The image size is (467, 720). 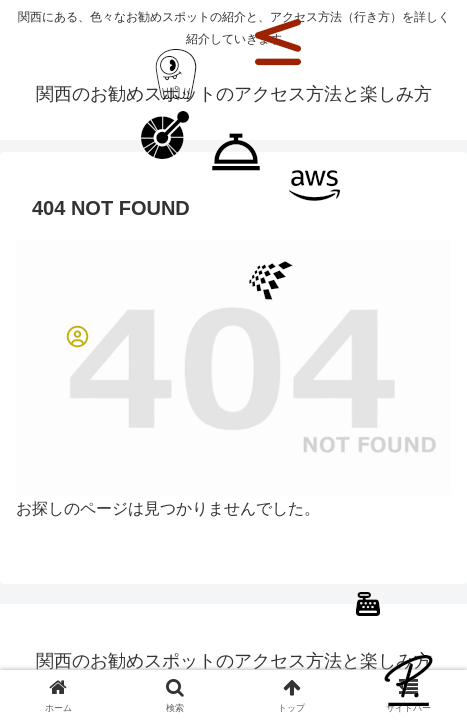 What do you see at coordinates (165, 135) in the screenshot?
I see `openapi initiative logo` at bounding box center [165, 135].